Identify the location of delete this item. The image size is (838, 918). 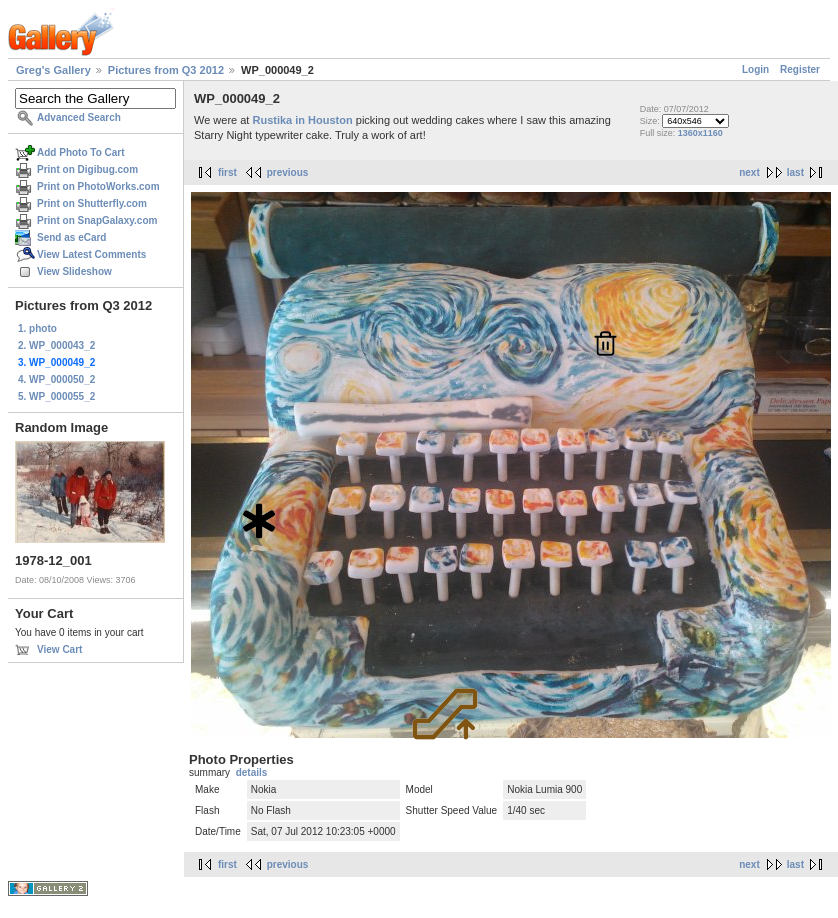
(605, 343).